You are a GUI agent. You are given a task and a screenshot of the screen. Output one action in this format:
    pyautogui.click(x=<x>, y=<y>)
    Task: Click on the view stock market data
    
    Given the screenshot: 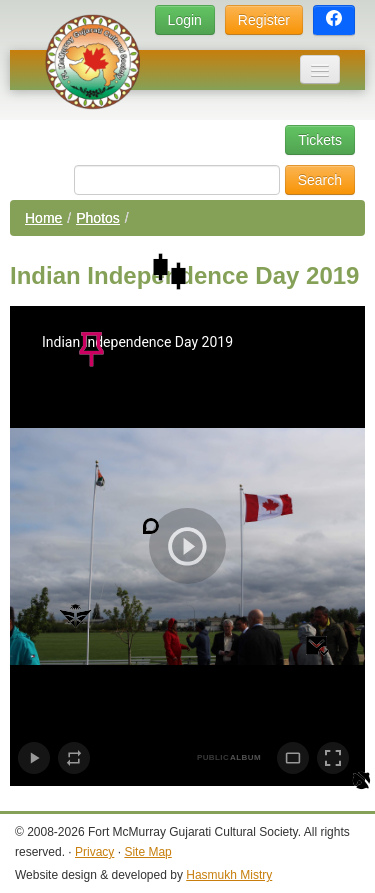 What is the action you would take?
    pyautogui.click(x=169, y=271)
    